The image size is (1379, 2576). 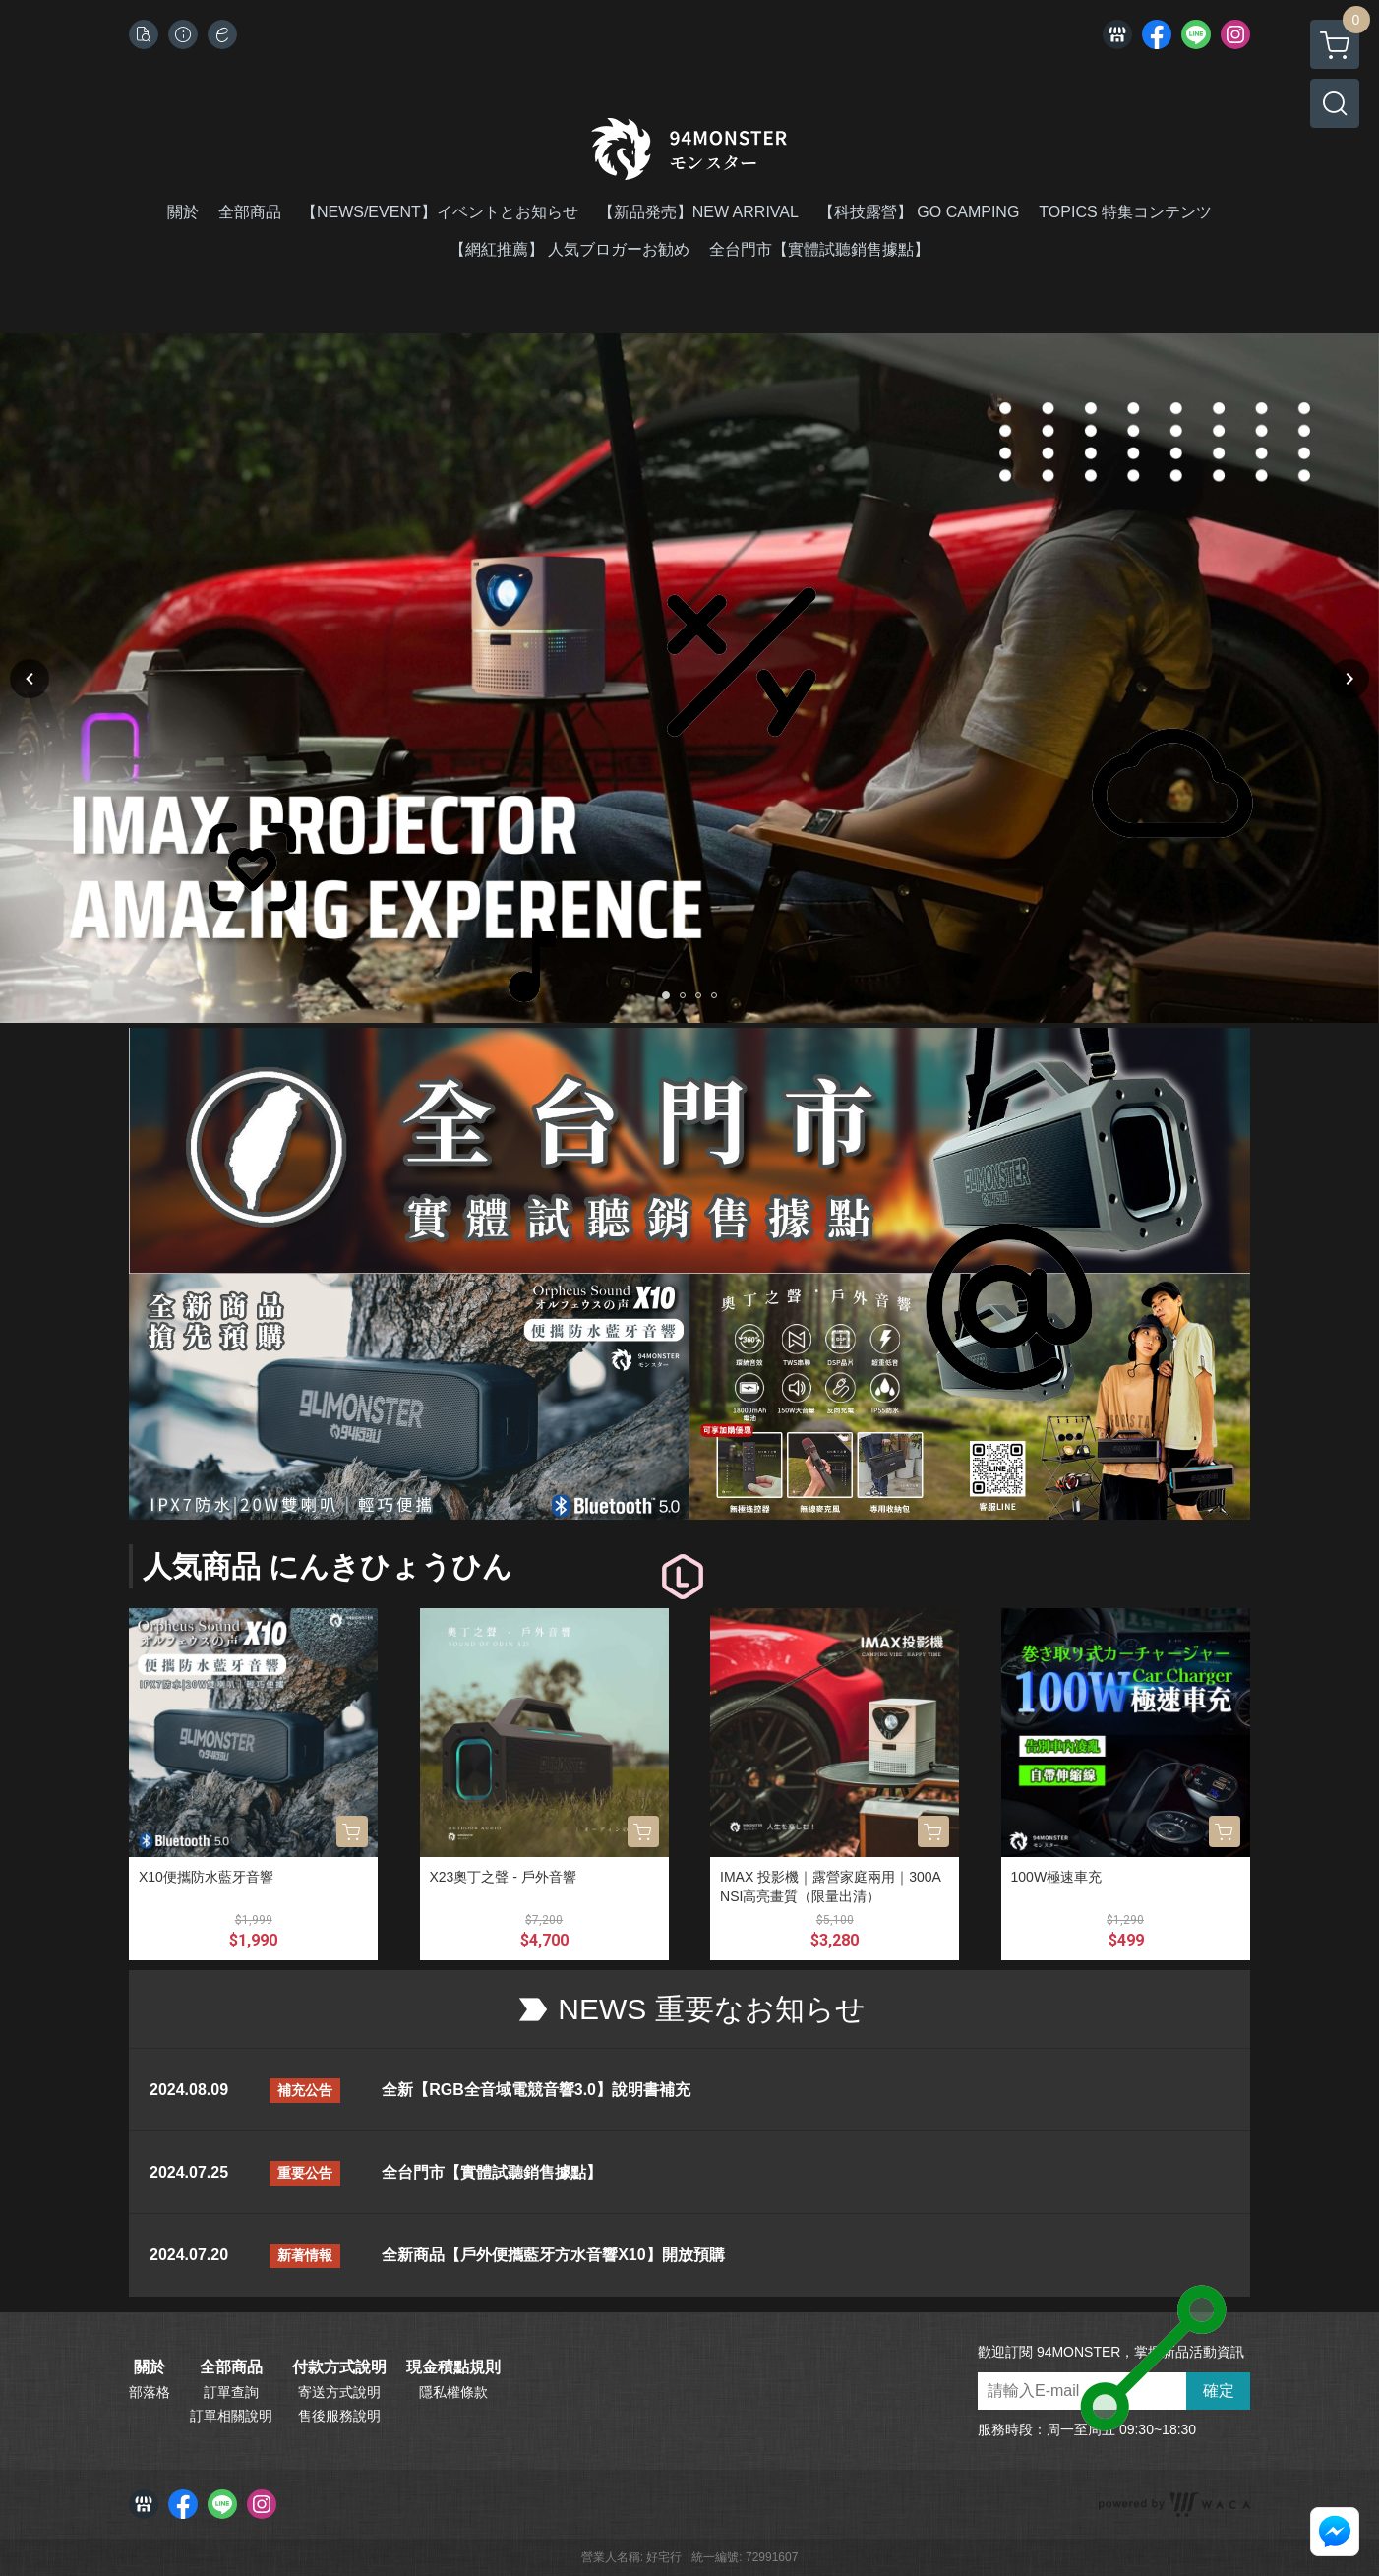 What do you see at coordinates (1153, 2358) in the screenshot?
I see `draw a line between two points` at bounding box center [1153, 2358].